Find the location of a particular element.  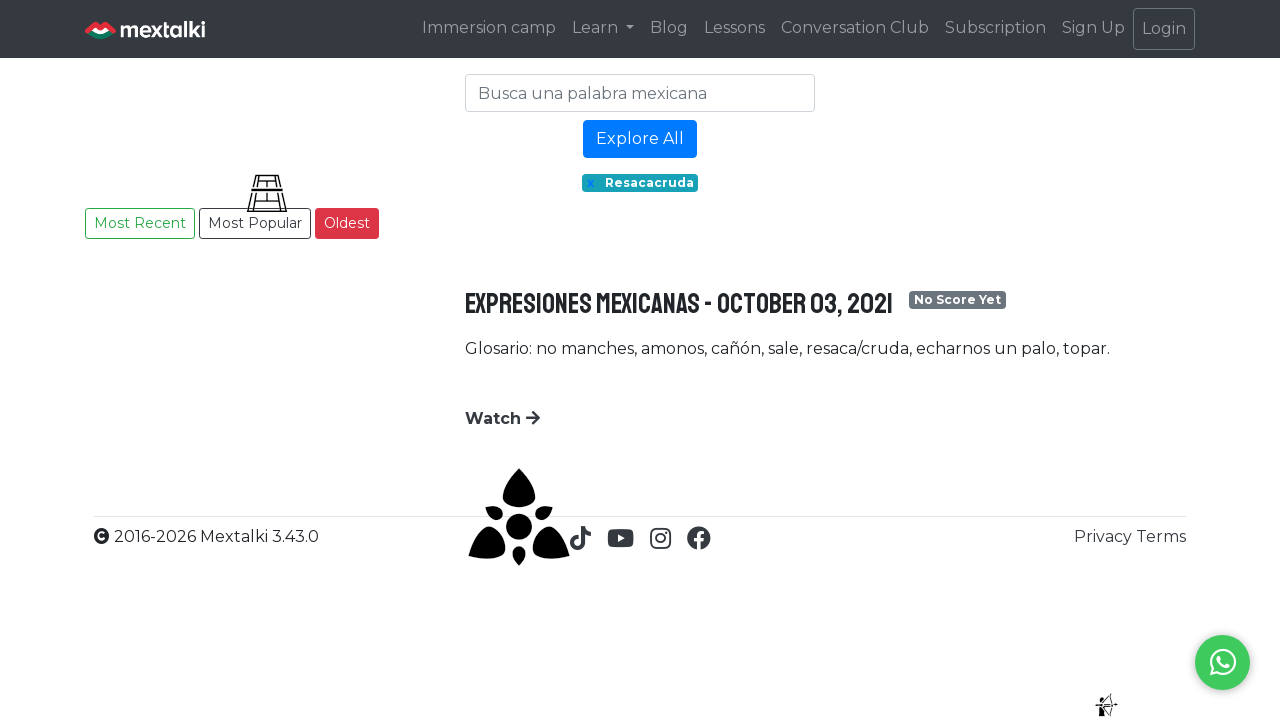

select archer class or character is located at coordinates (1106, 704).